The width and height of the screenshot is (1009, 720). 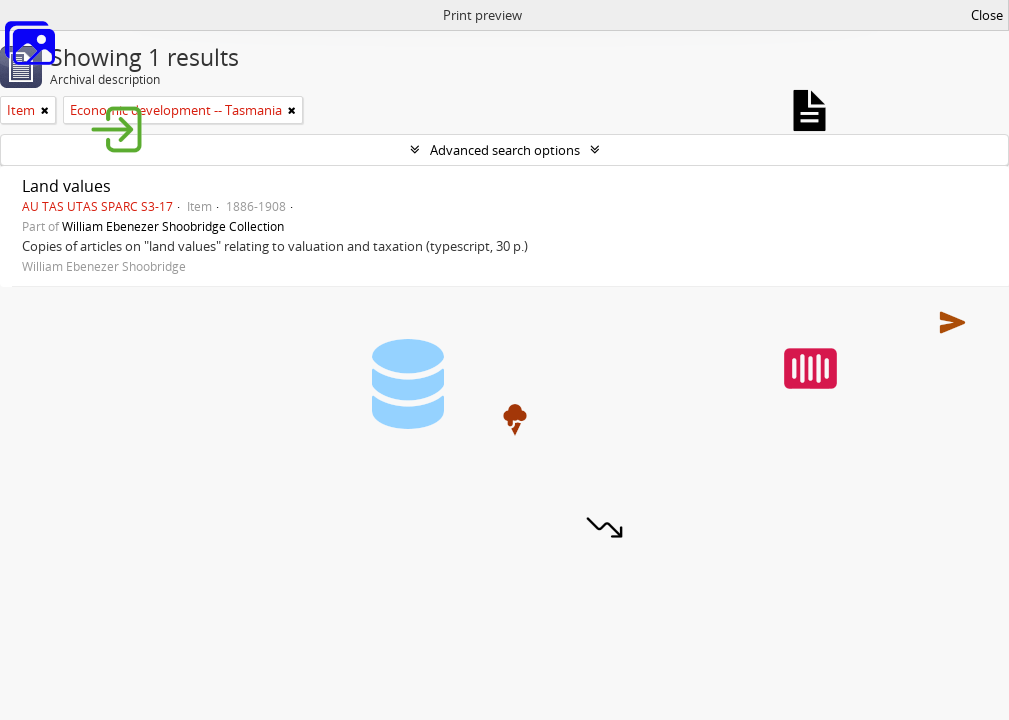 I want to click on view photo gallery, so click(x=30, y=43).